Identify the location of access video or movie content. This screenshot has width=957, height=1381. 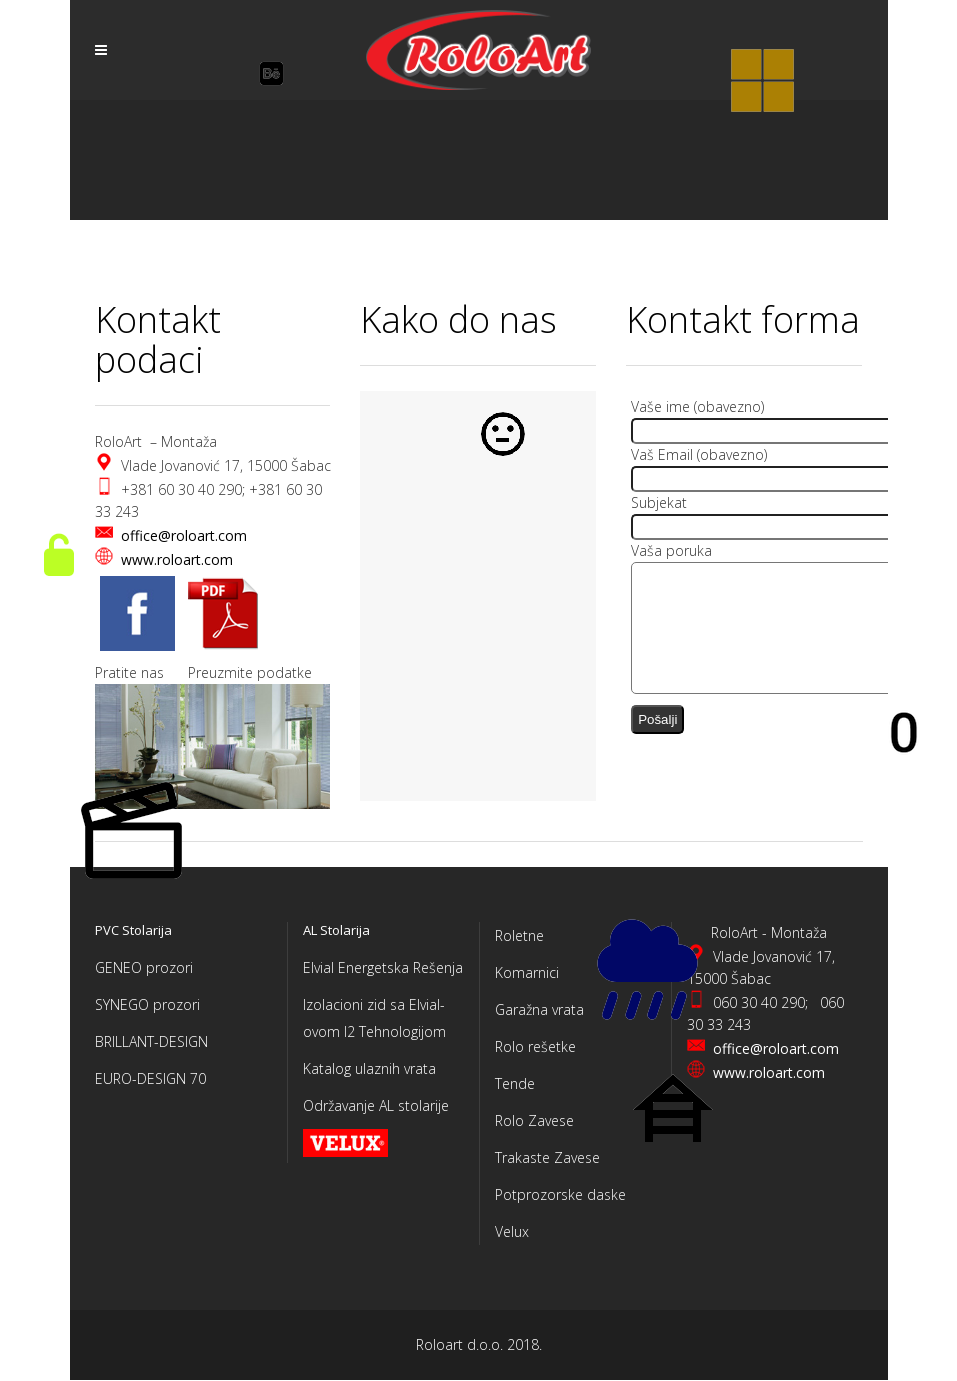
(133, 834).